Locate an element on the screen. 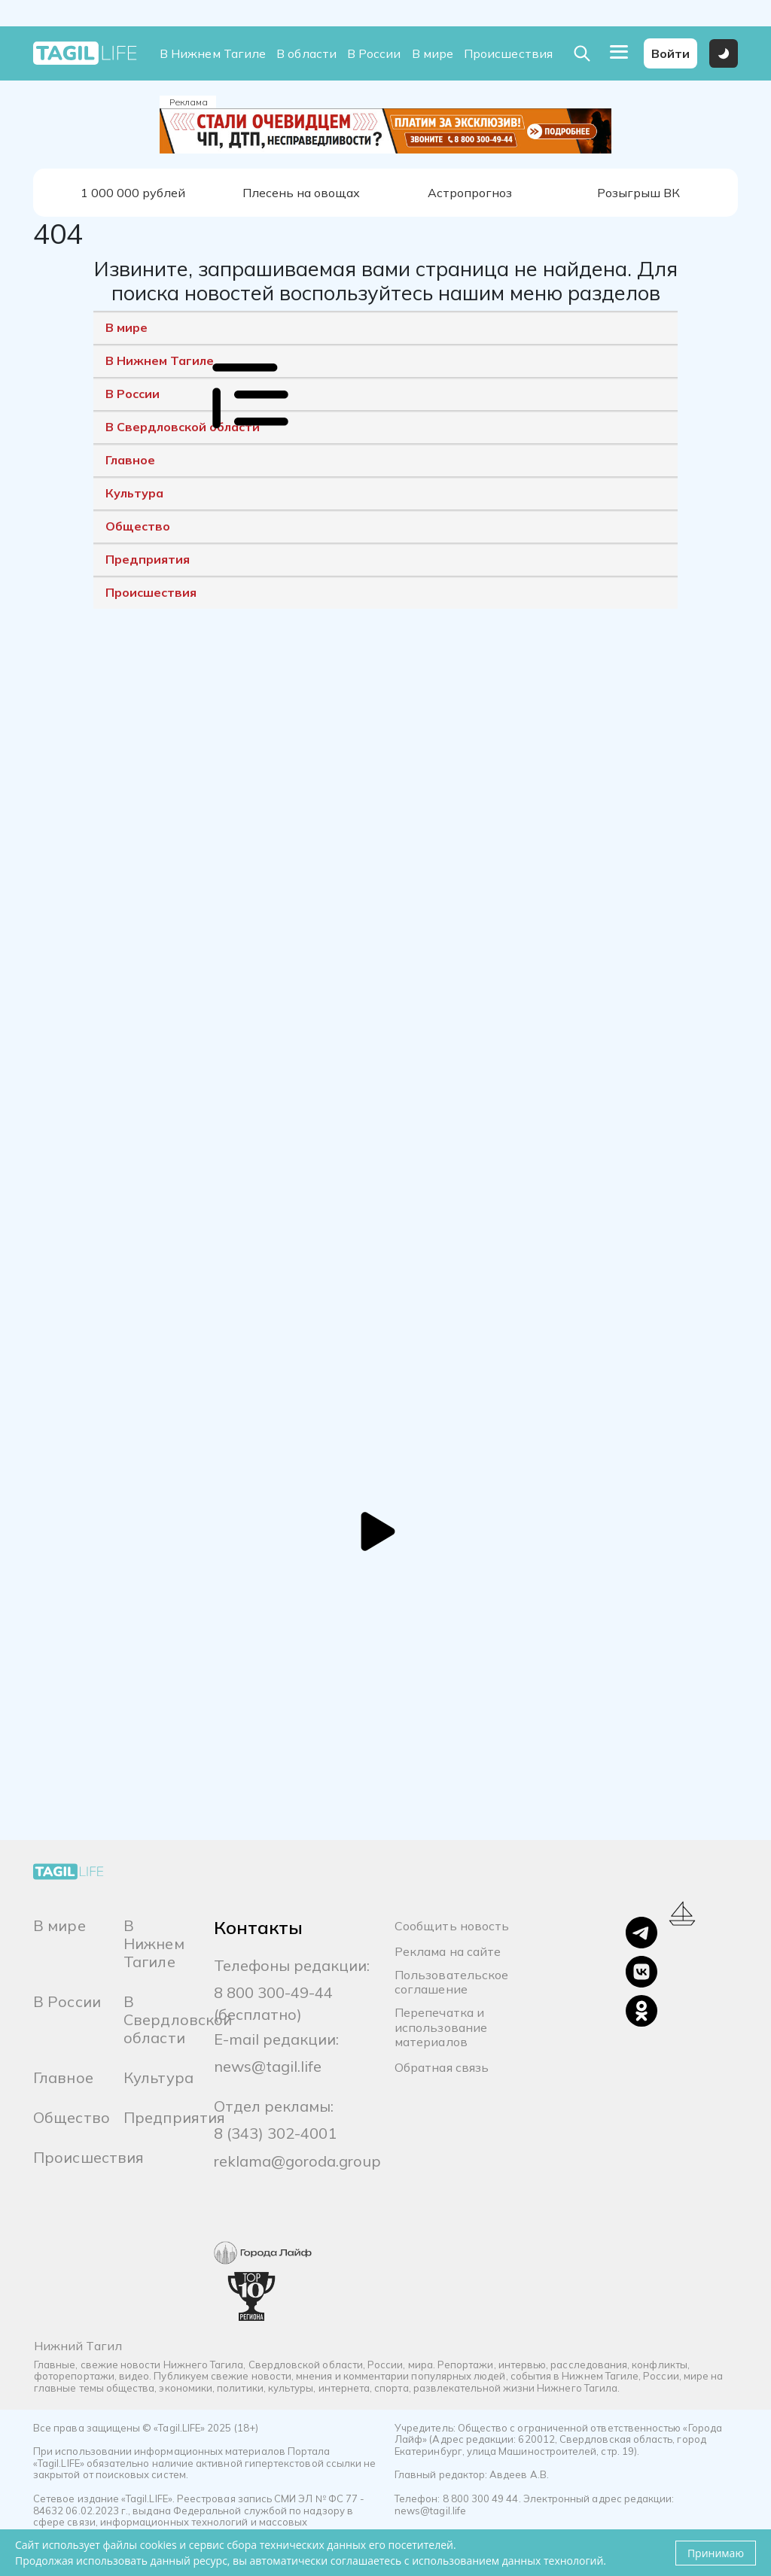  access sailing or boating features is located at coordinates (682, 1915).